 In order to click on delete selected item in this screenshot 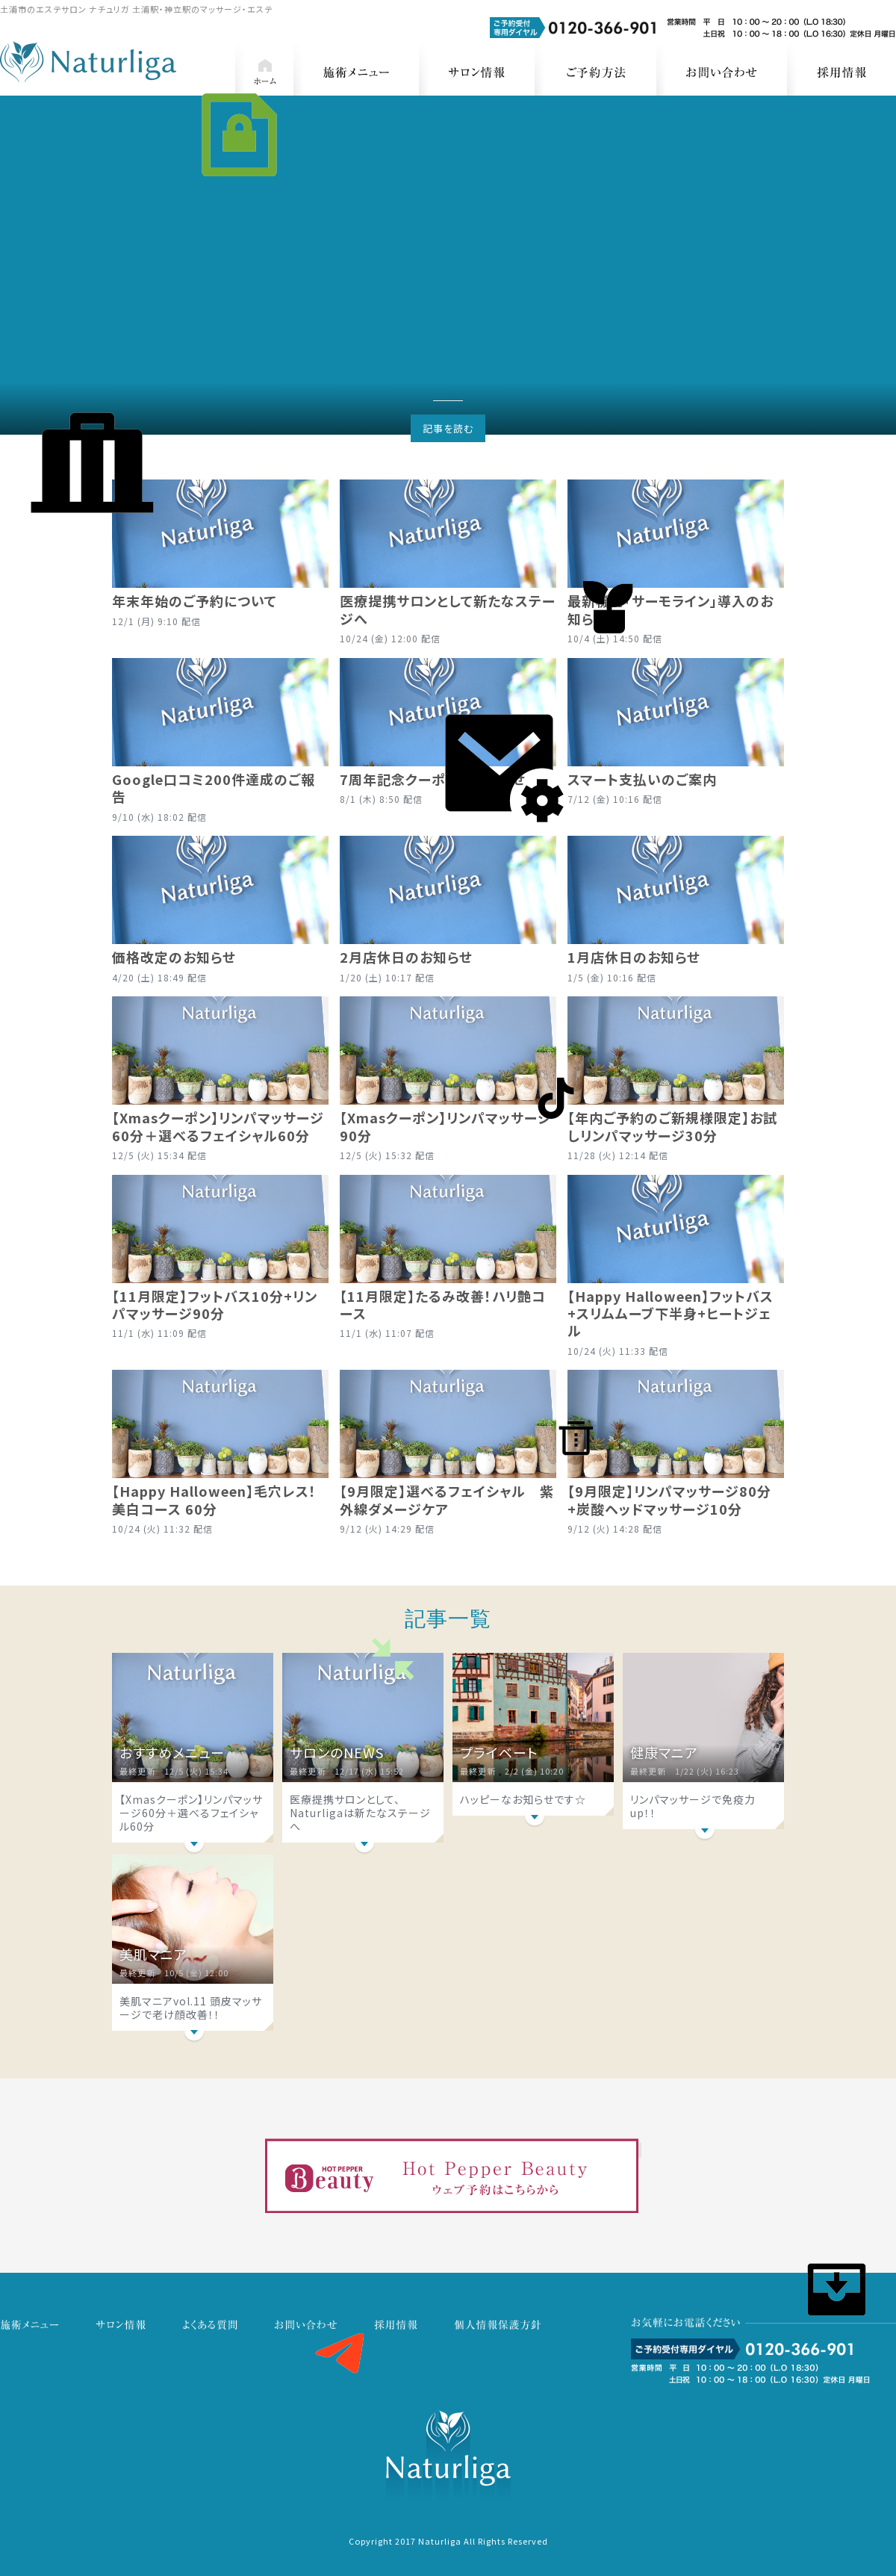, I will do `click(576, 1438)`.